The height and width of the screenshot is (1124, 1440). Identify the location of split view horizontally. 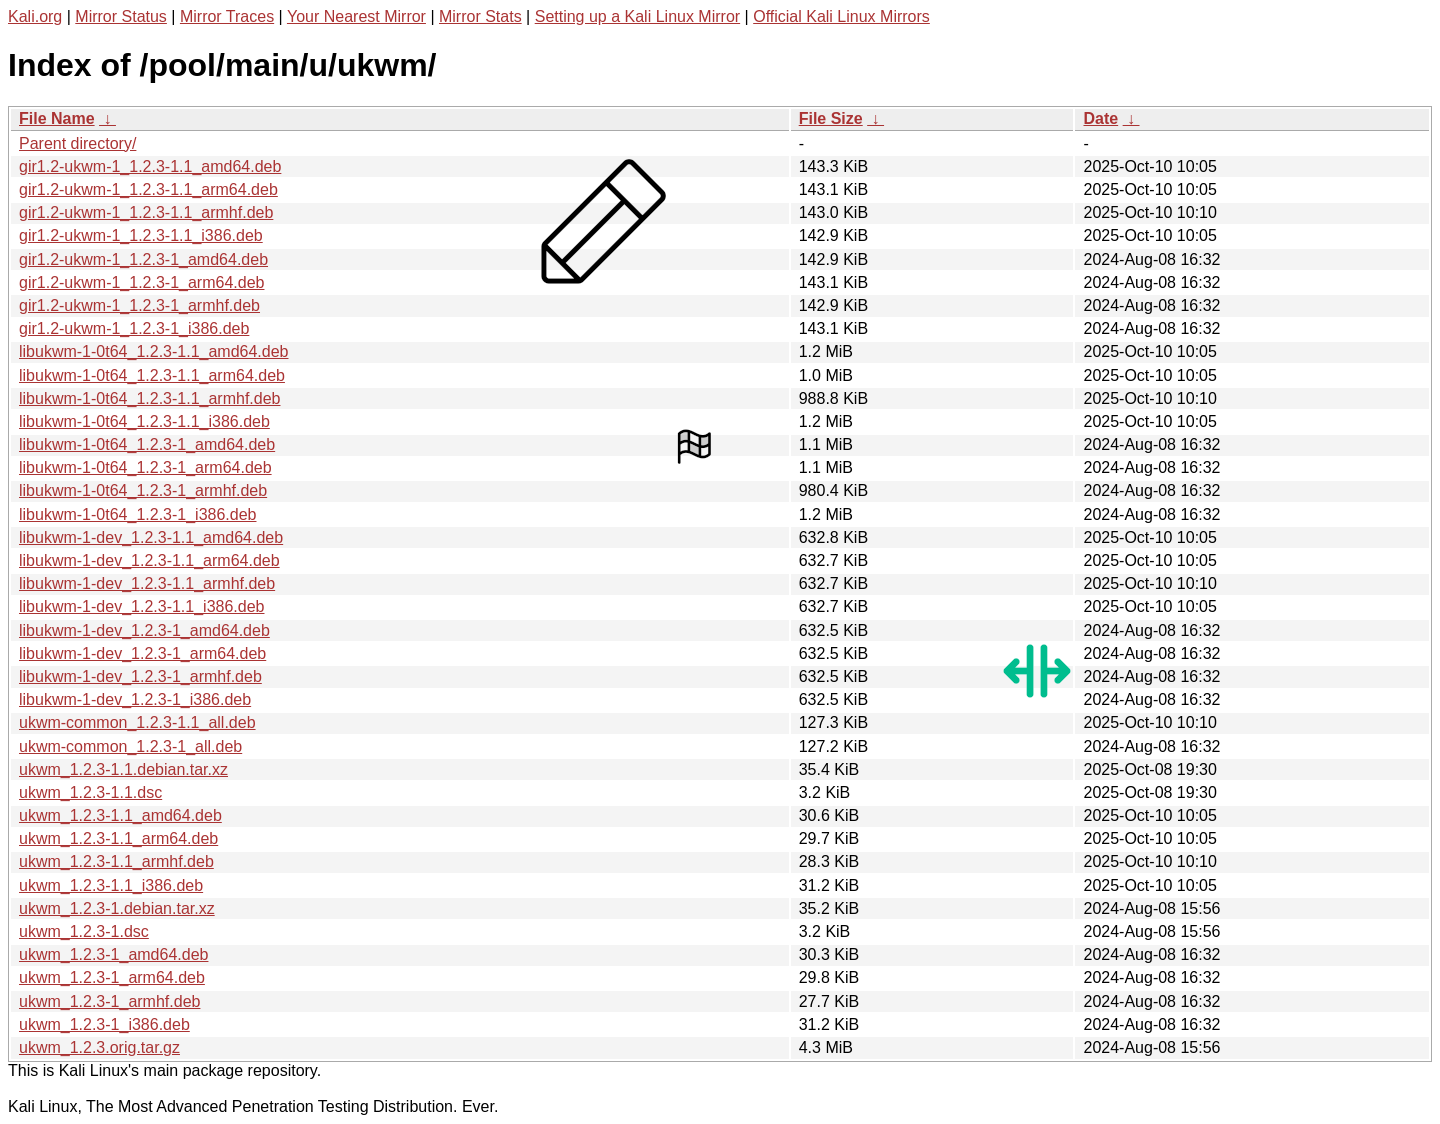
(1037, 671).